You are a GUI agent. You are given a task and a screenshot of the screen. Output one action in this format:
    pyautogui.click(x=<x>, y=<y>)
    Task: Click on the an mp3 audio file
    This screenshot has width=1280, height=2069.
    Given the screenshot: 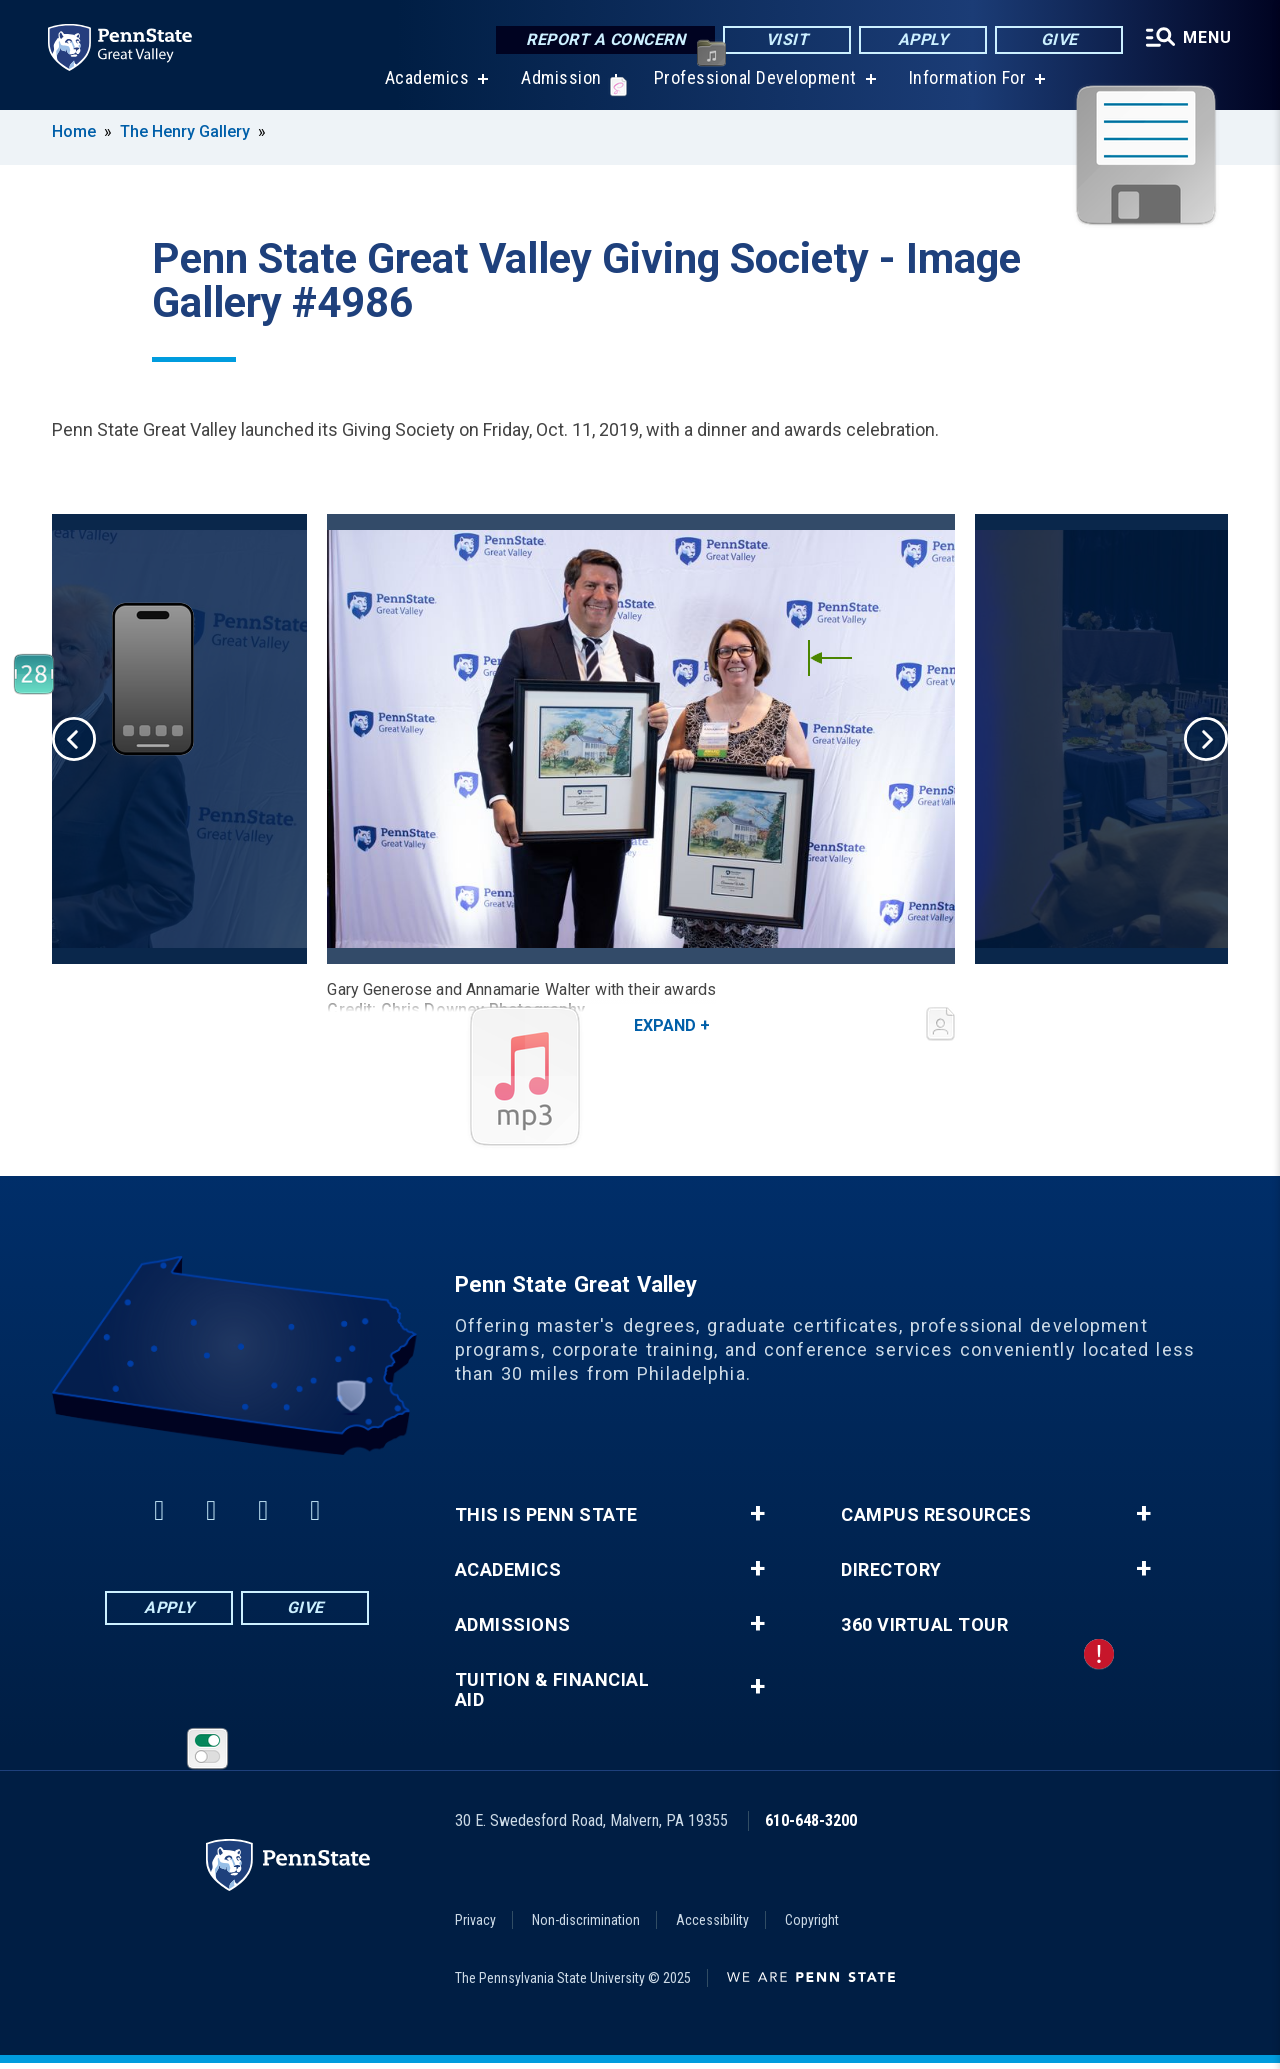 What is the action you would take?
    pyautogui.click(x=525, y=1076)
    